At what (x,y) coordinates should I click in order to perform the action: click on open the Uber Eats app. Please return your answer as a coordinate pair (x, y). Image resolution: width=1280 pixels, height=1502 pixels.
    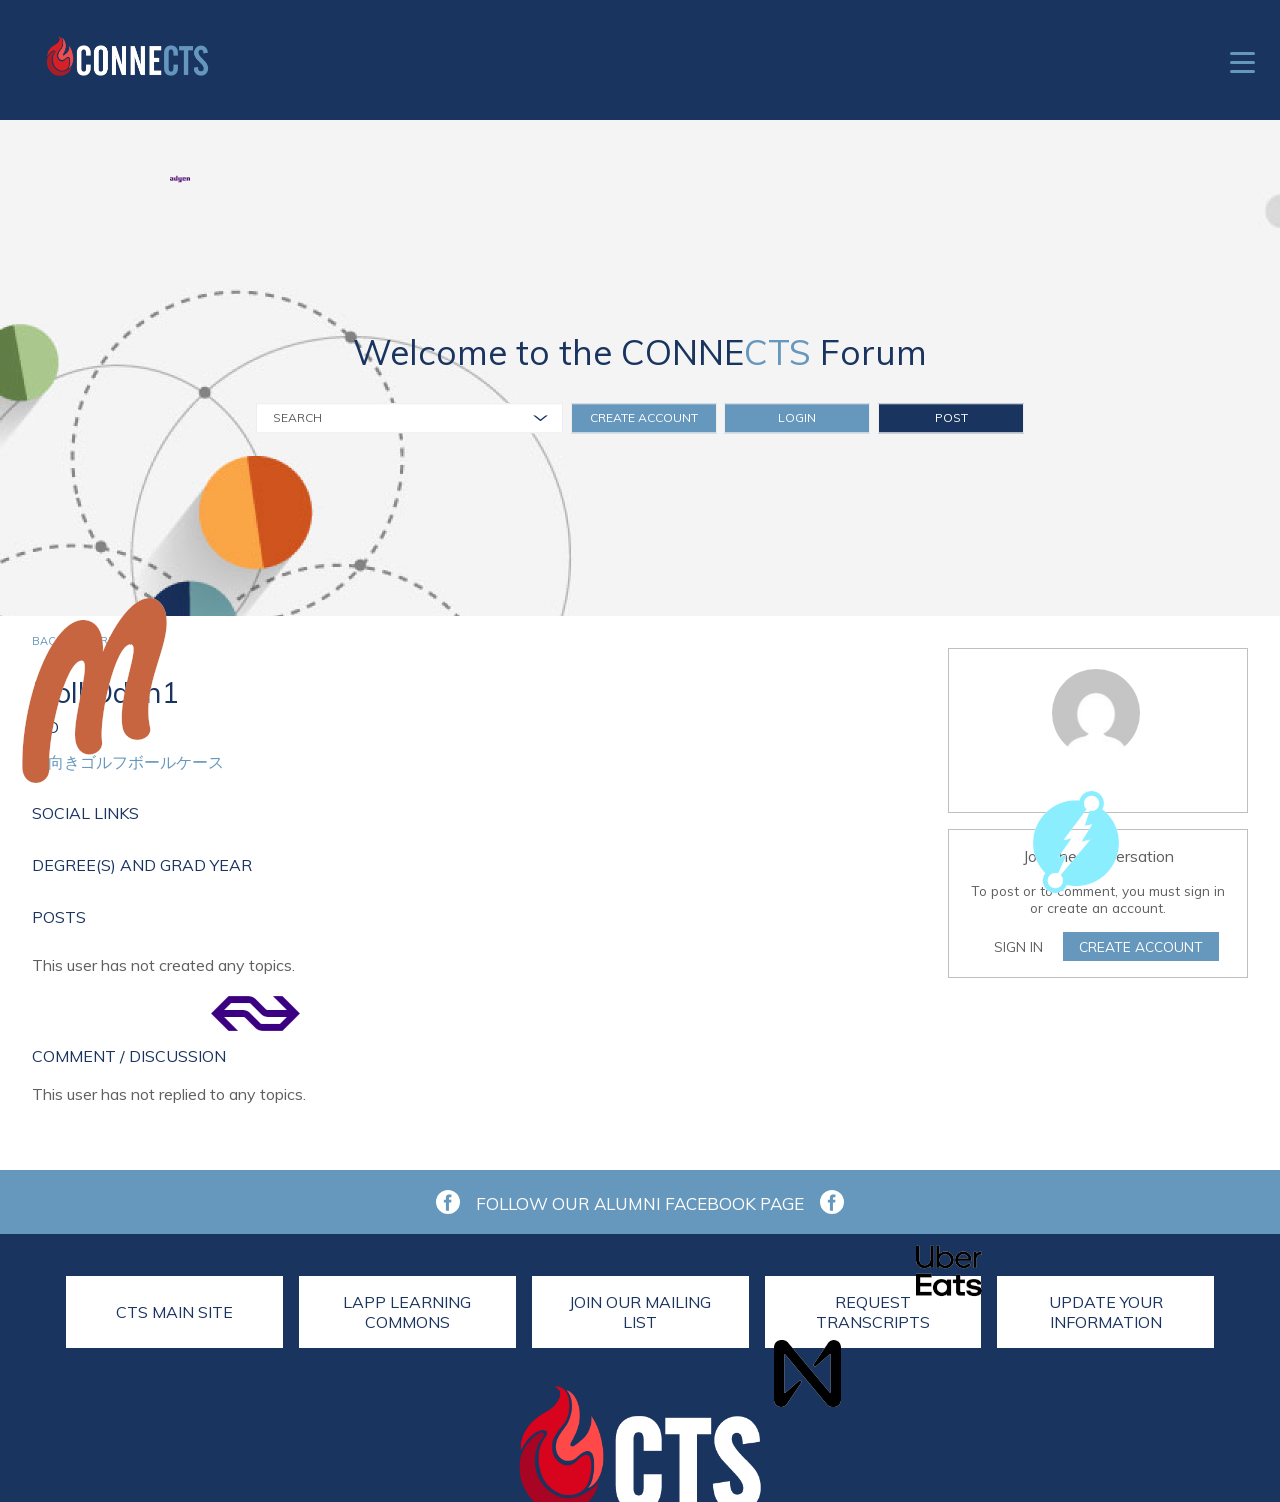
    Looking at the image, I should click on (949, 1271).